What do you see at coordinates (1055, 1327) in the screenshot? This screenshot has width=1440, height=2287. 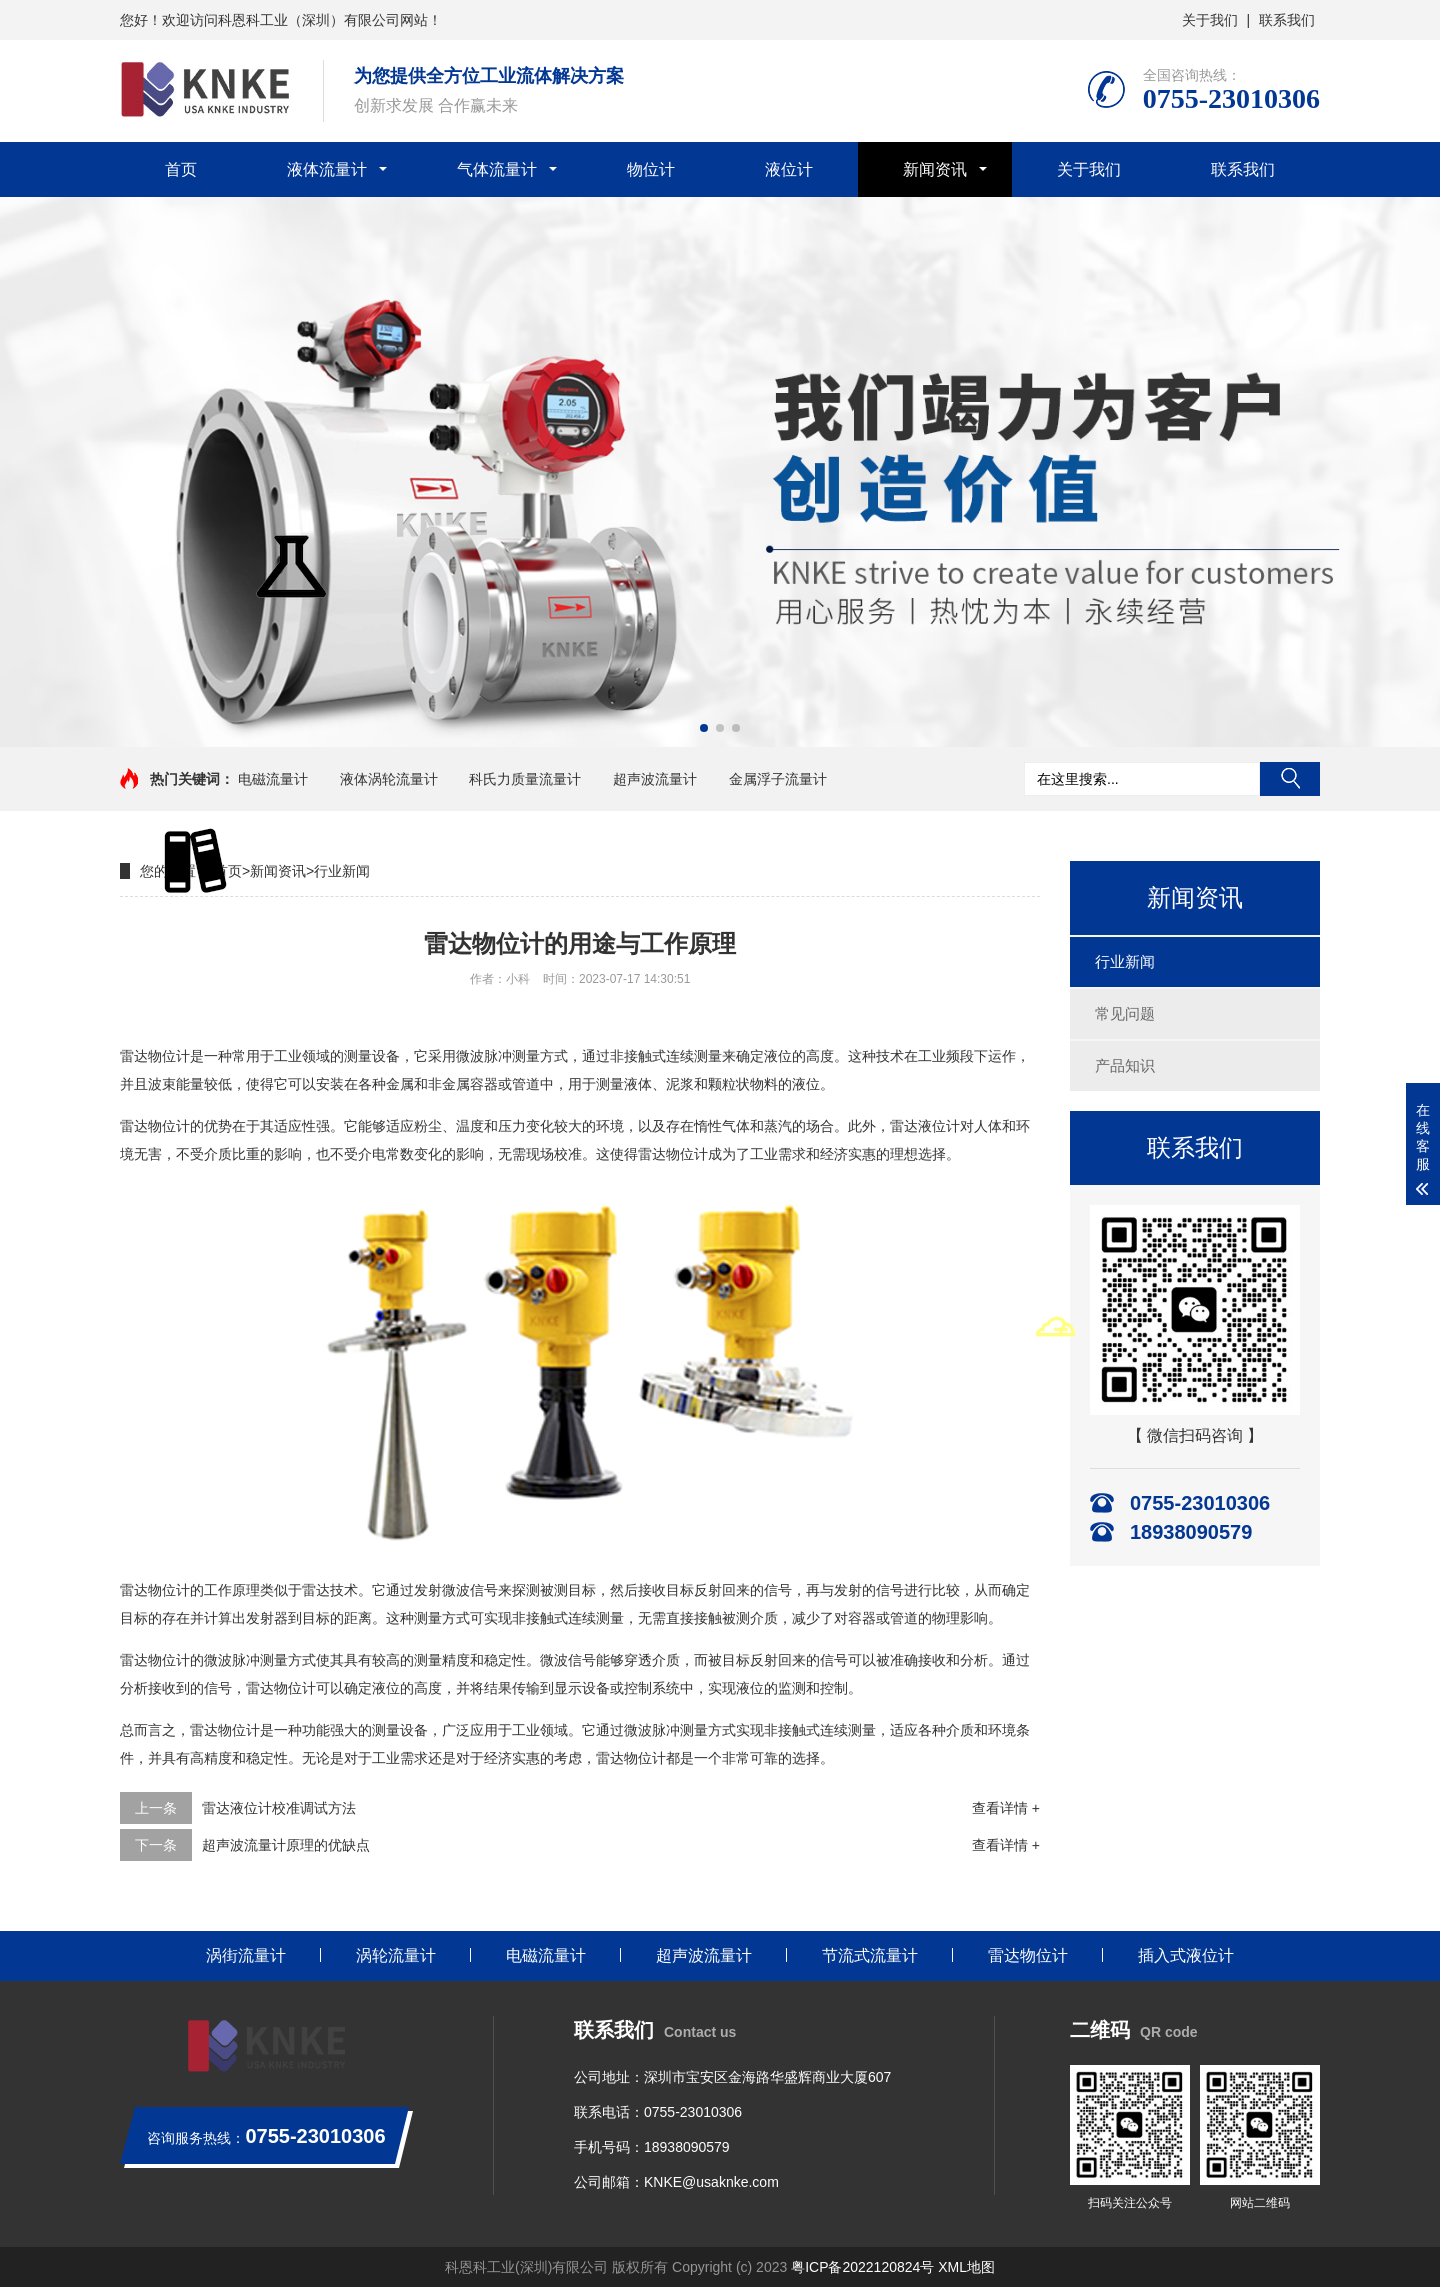 I see `cloudflare services or settings` at bounding box center [1055, 1327].